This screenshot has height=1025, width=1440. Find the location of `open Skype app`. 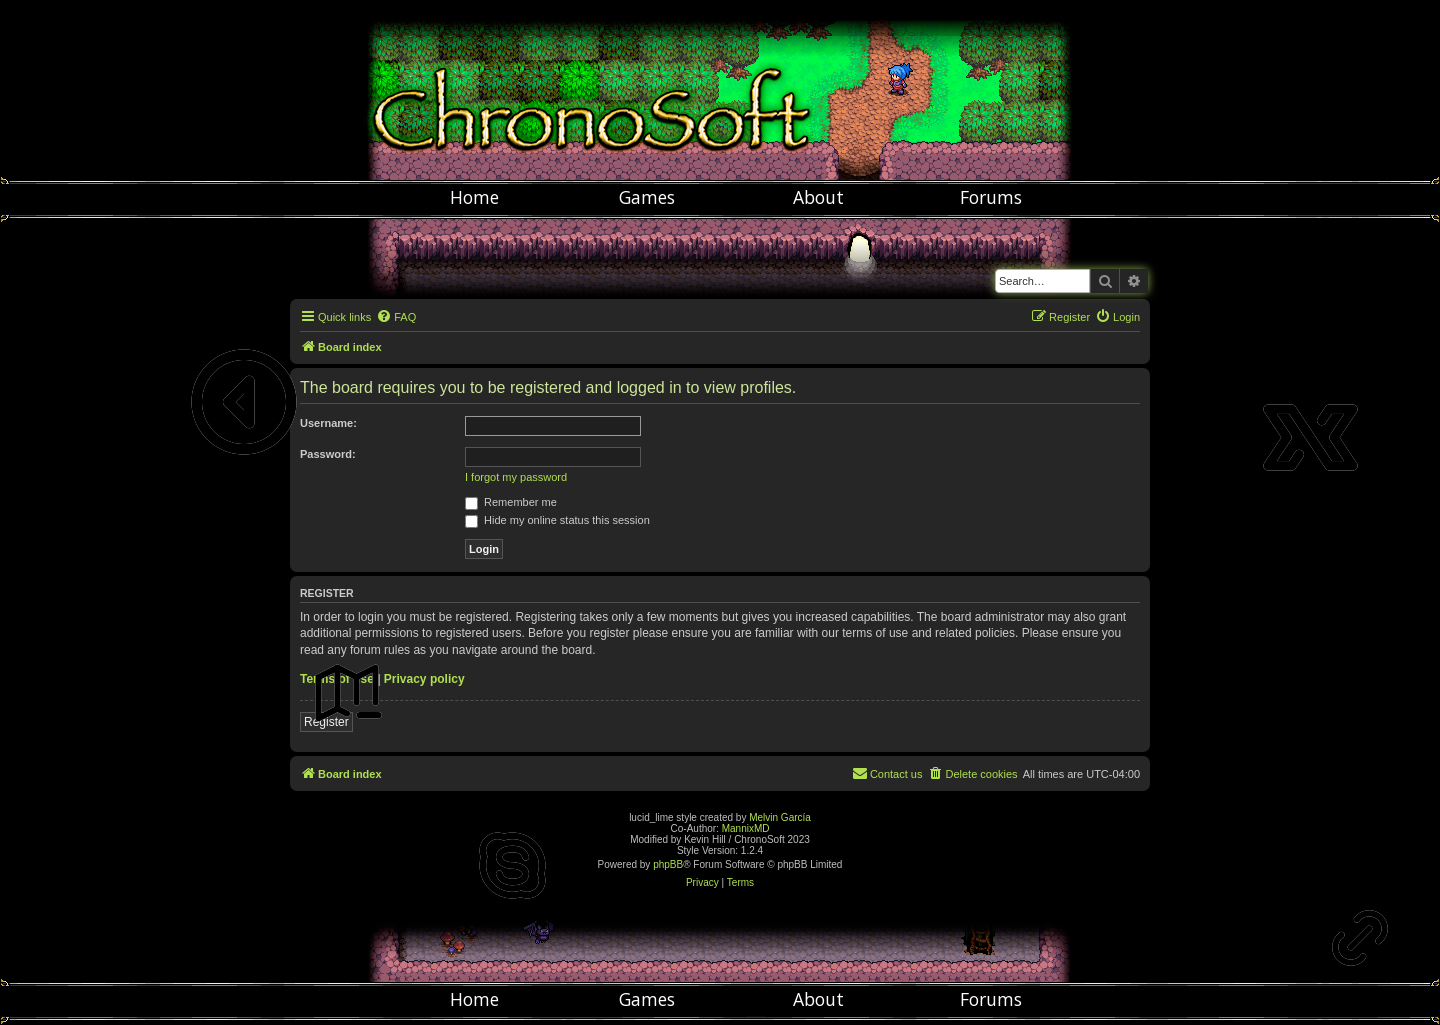

open Skype app is located at coordinates (512, 865).